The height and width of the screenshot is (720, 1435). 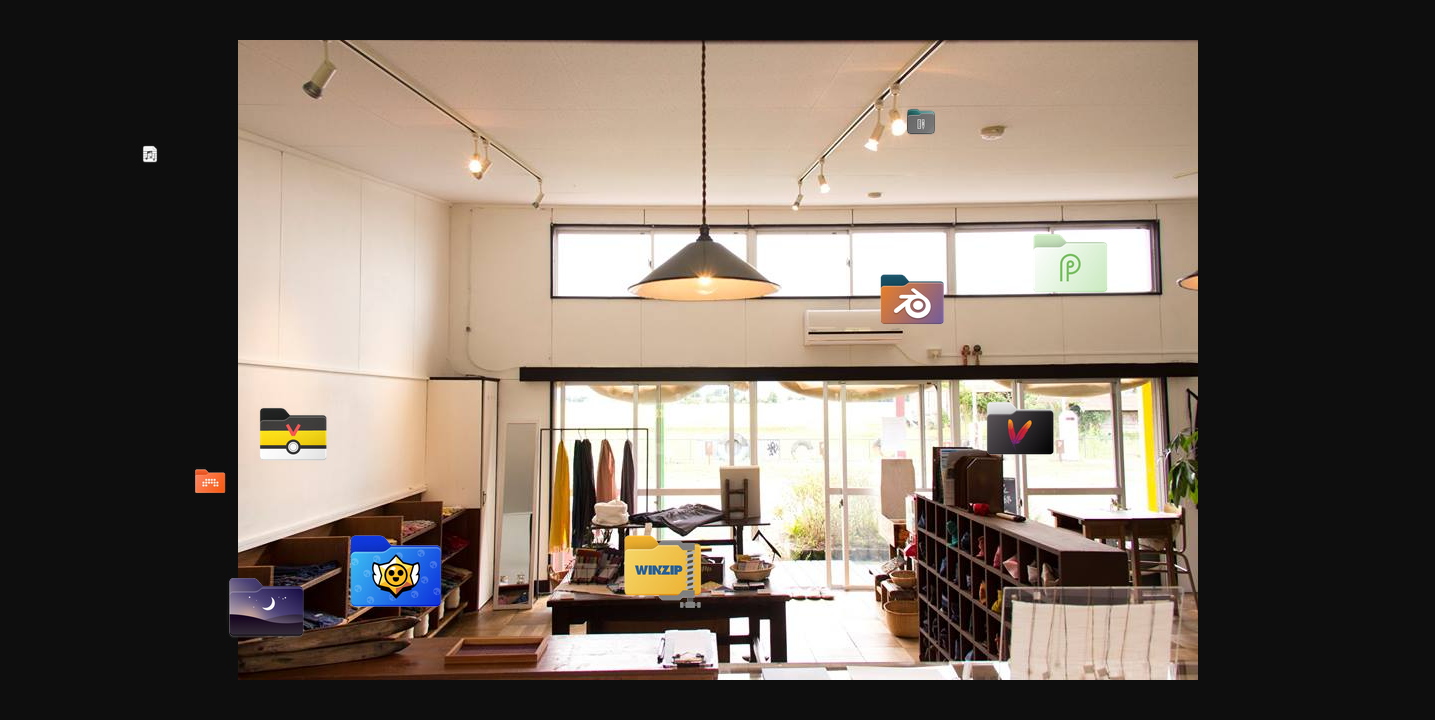 I want to click on open folder containing WinZip compressed files, so click(x=662, y=567).